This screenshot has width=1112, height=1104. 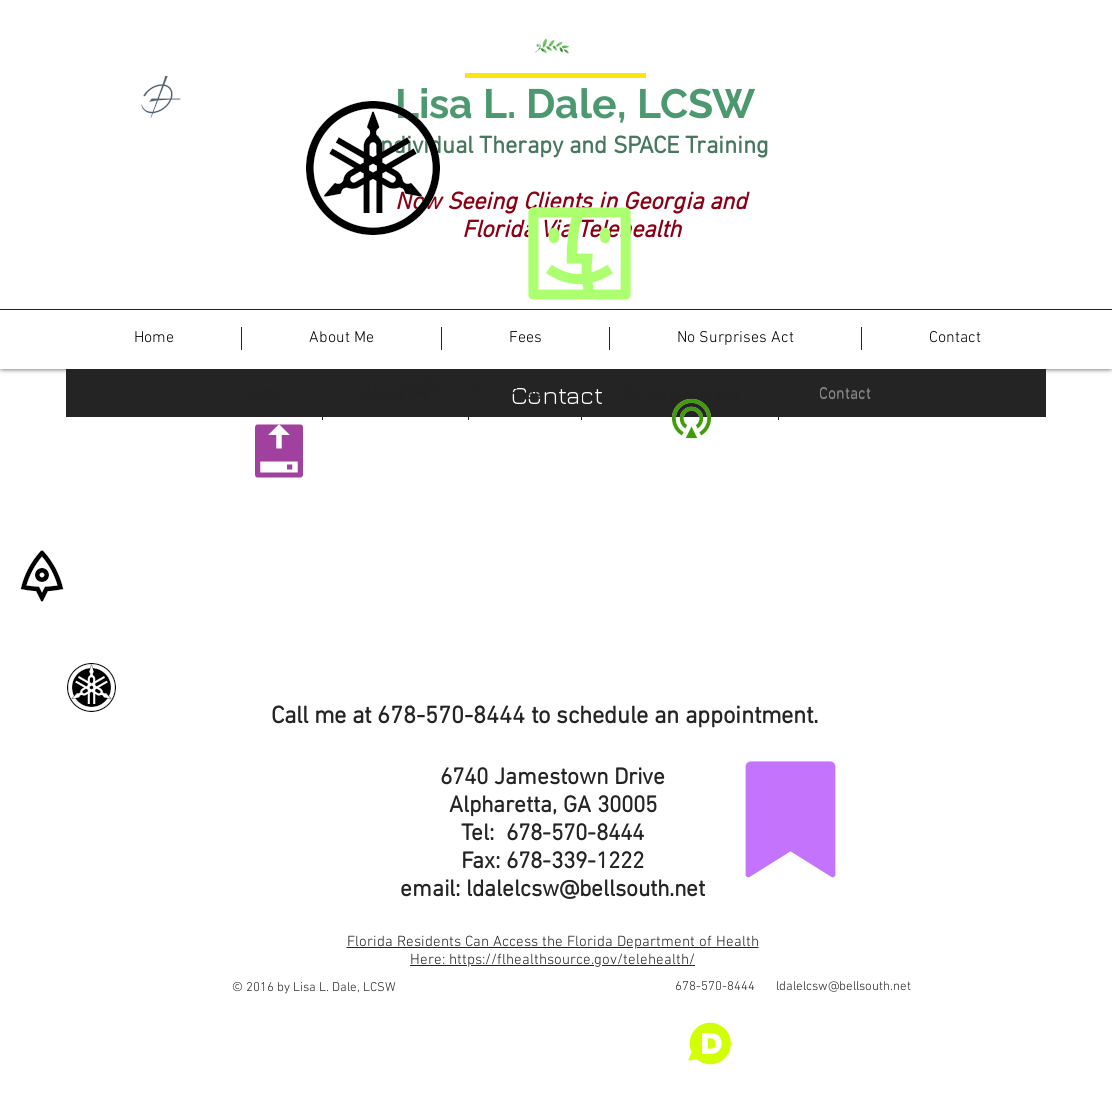 What do you see at coordinates (279, 451) in the screenshot?
I see `uninstall an application` at bounding box center [279, 451].